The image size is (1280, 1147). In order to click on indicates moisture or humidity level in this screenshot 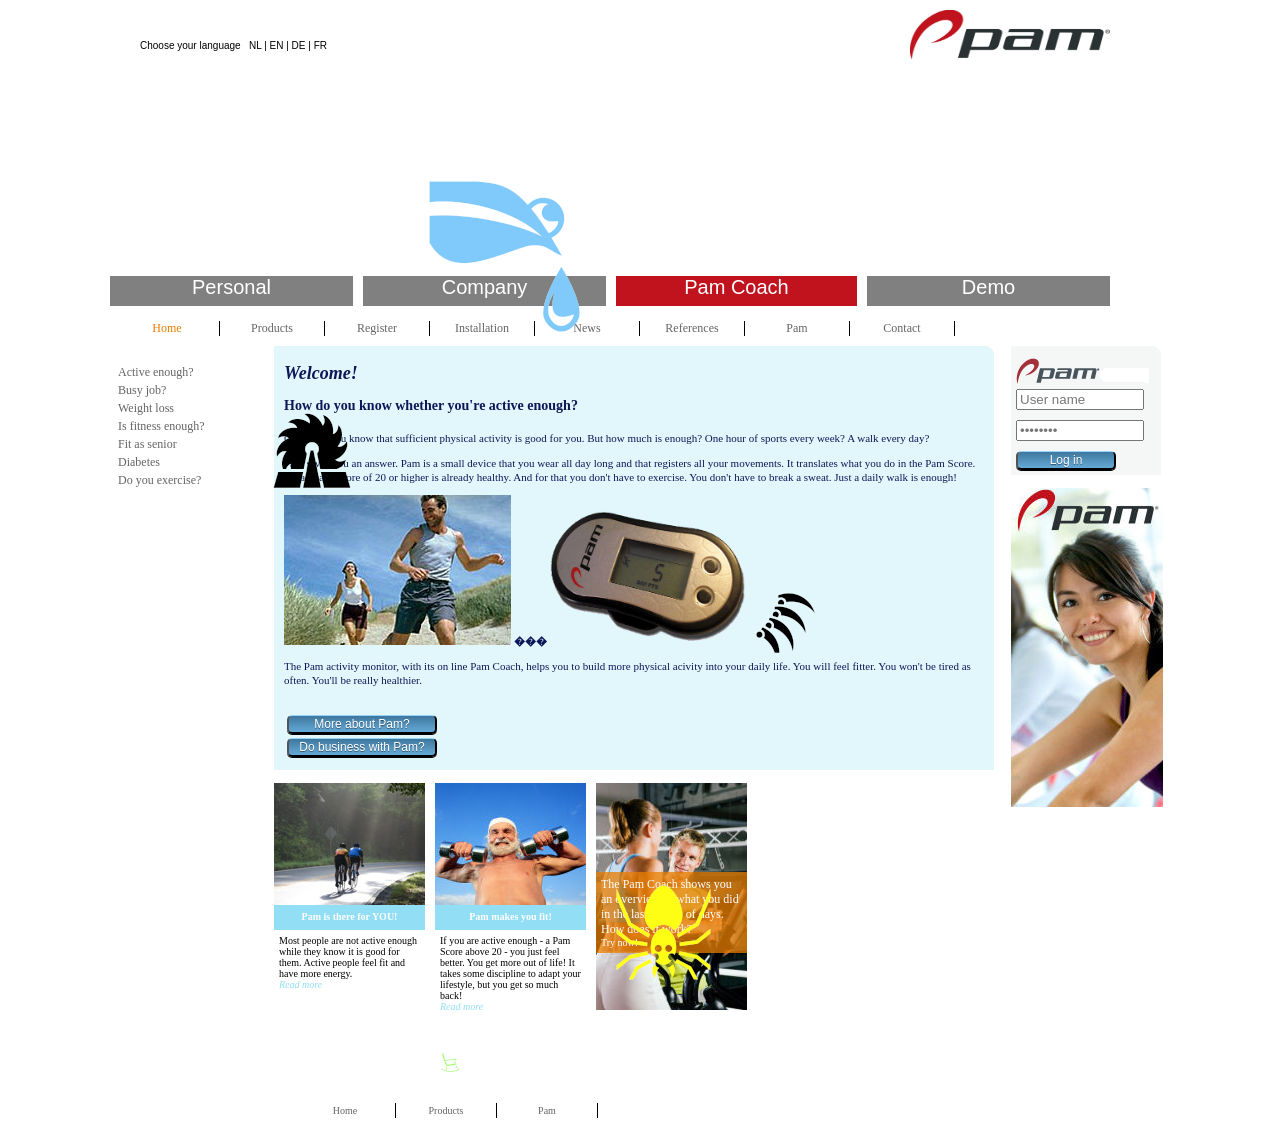, I will do `click(505, 257)`.